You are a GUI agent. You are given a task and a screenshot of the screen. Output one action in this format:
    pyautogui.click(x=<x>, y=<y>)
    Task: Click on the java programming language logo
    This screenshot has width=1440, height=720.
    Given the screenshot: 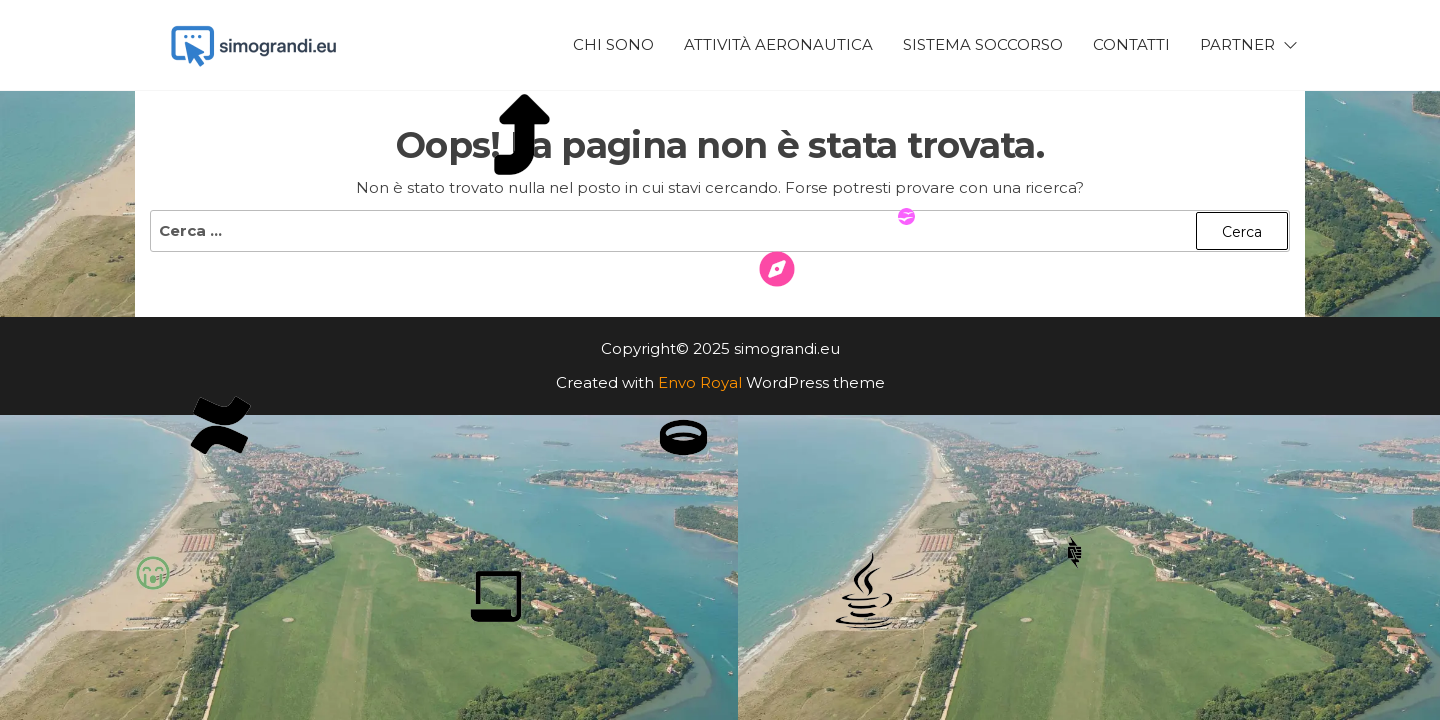 What is the action you would take?
    pyautogui.click(x=864, y=590)
    